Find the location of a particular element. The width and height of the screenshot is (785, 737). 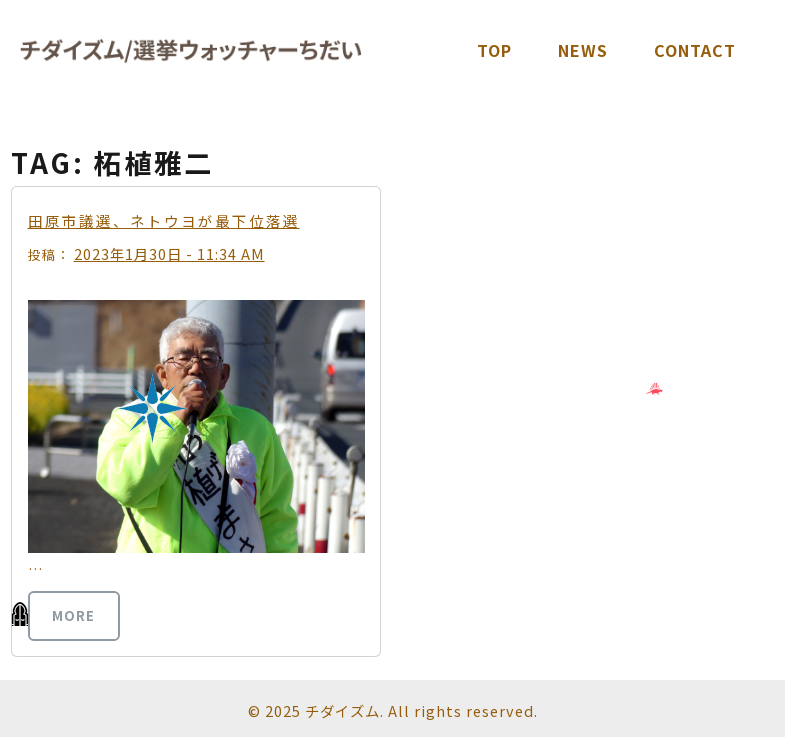

enter a palace or themed location is located at coordinates (20, 614).